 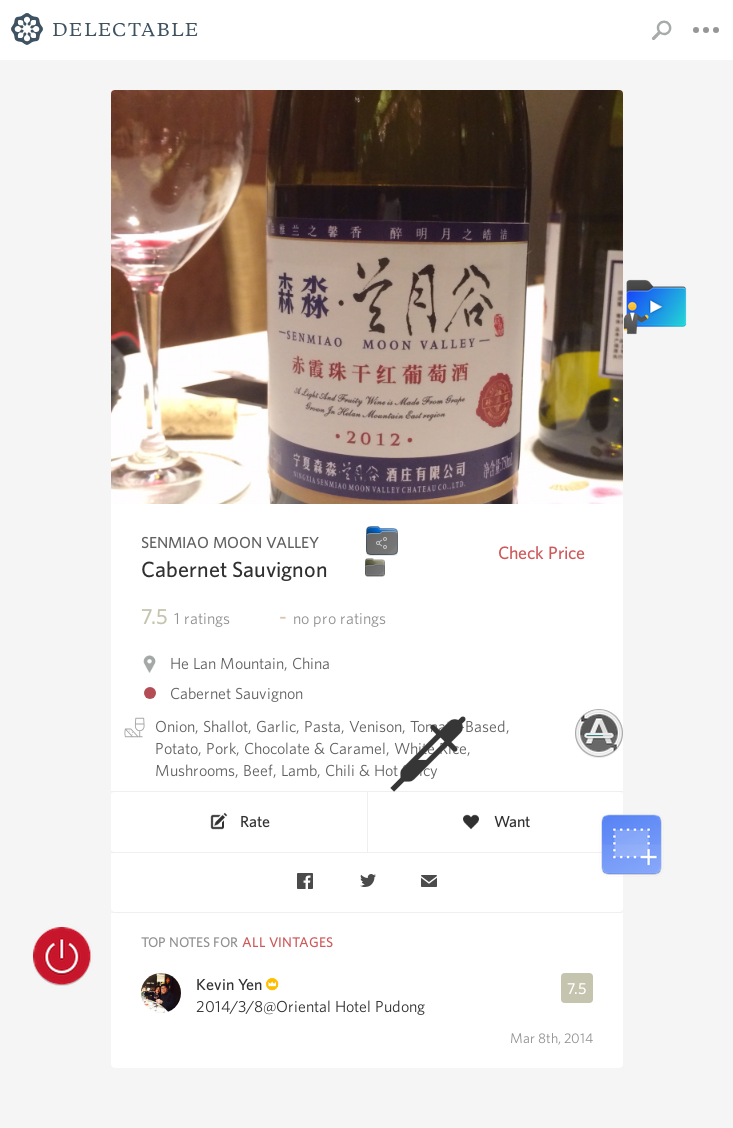 I want to click on open your public shared folder, so click(x=382, y=540).